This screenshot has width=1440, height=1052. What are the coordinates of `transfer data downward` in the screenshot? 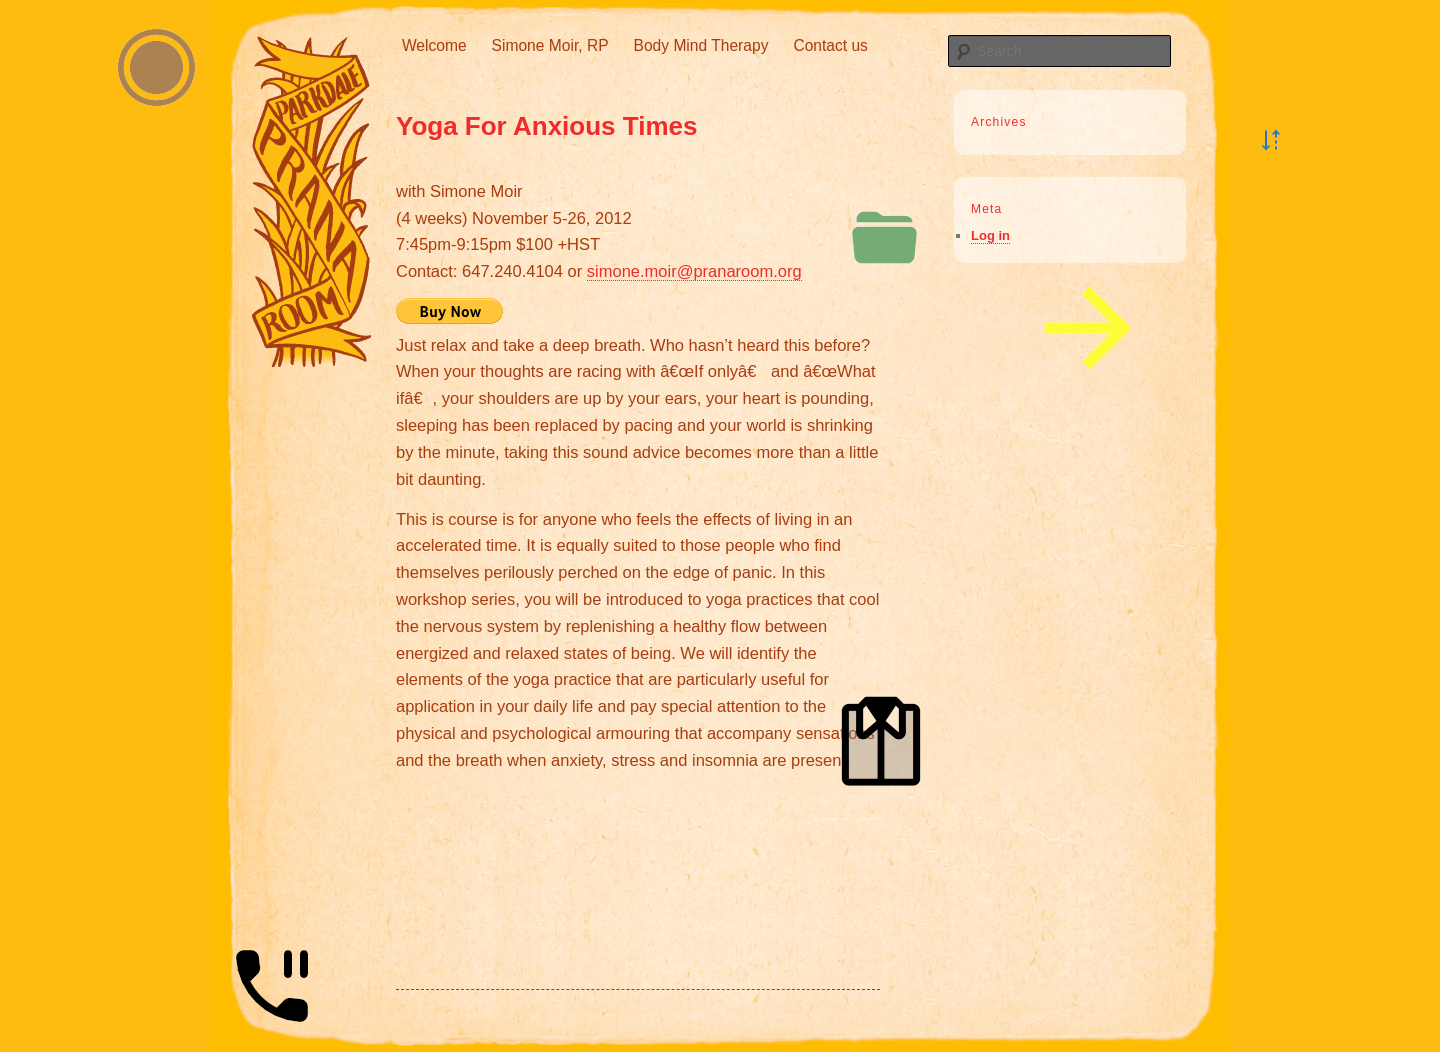 It's located at (1271, 140).